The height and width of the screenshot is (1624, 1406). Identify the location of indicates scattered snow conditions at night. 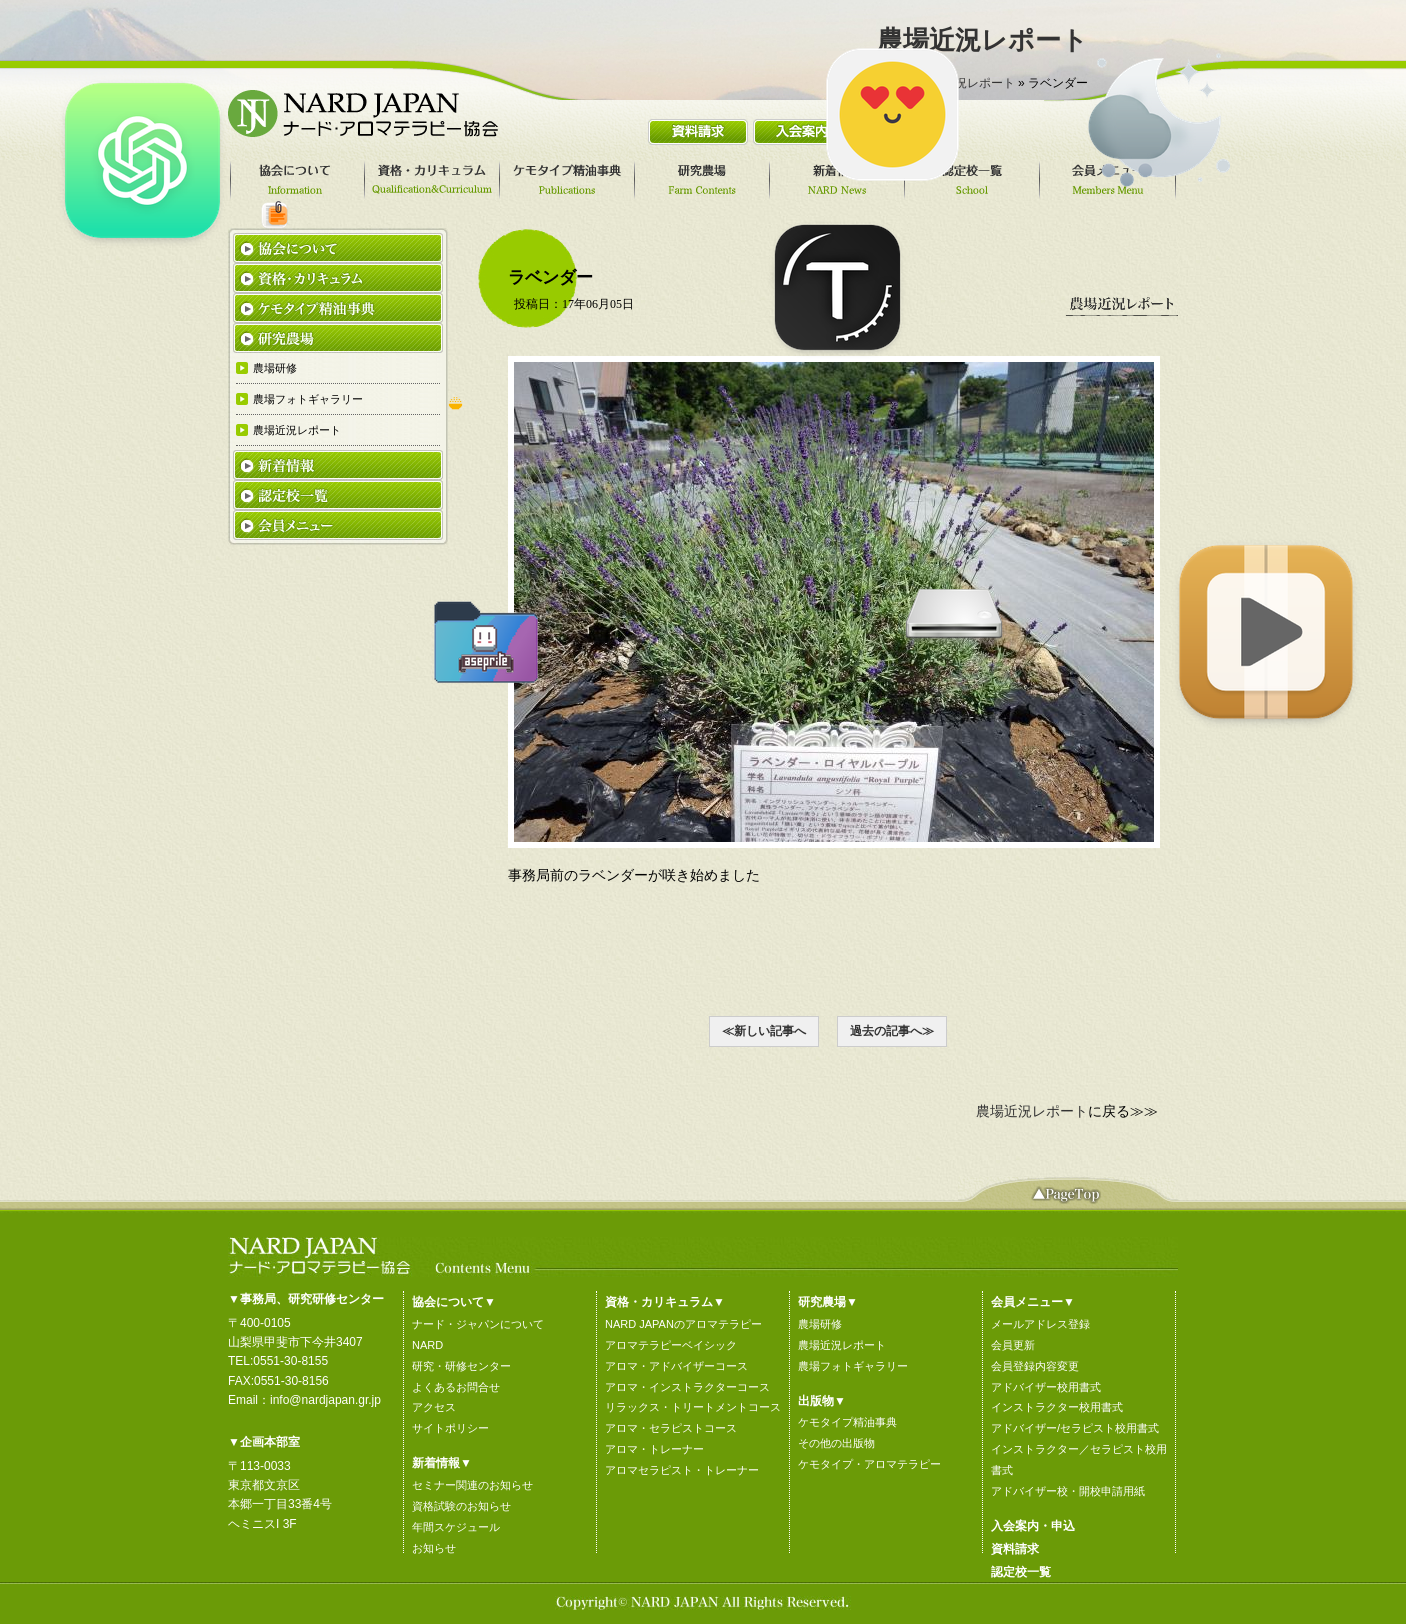
(1159, 120).